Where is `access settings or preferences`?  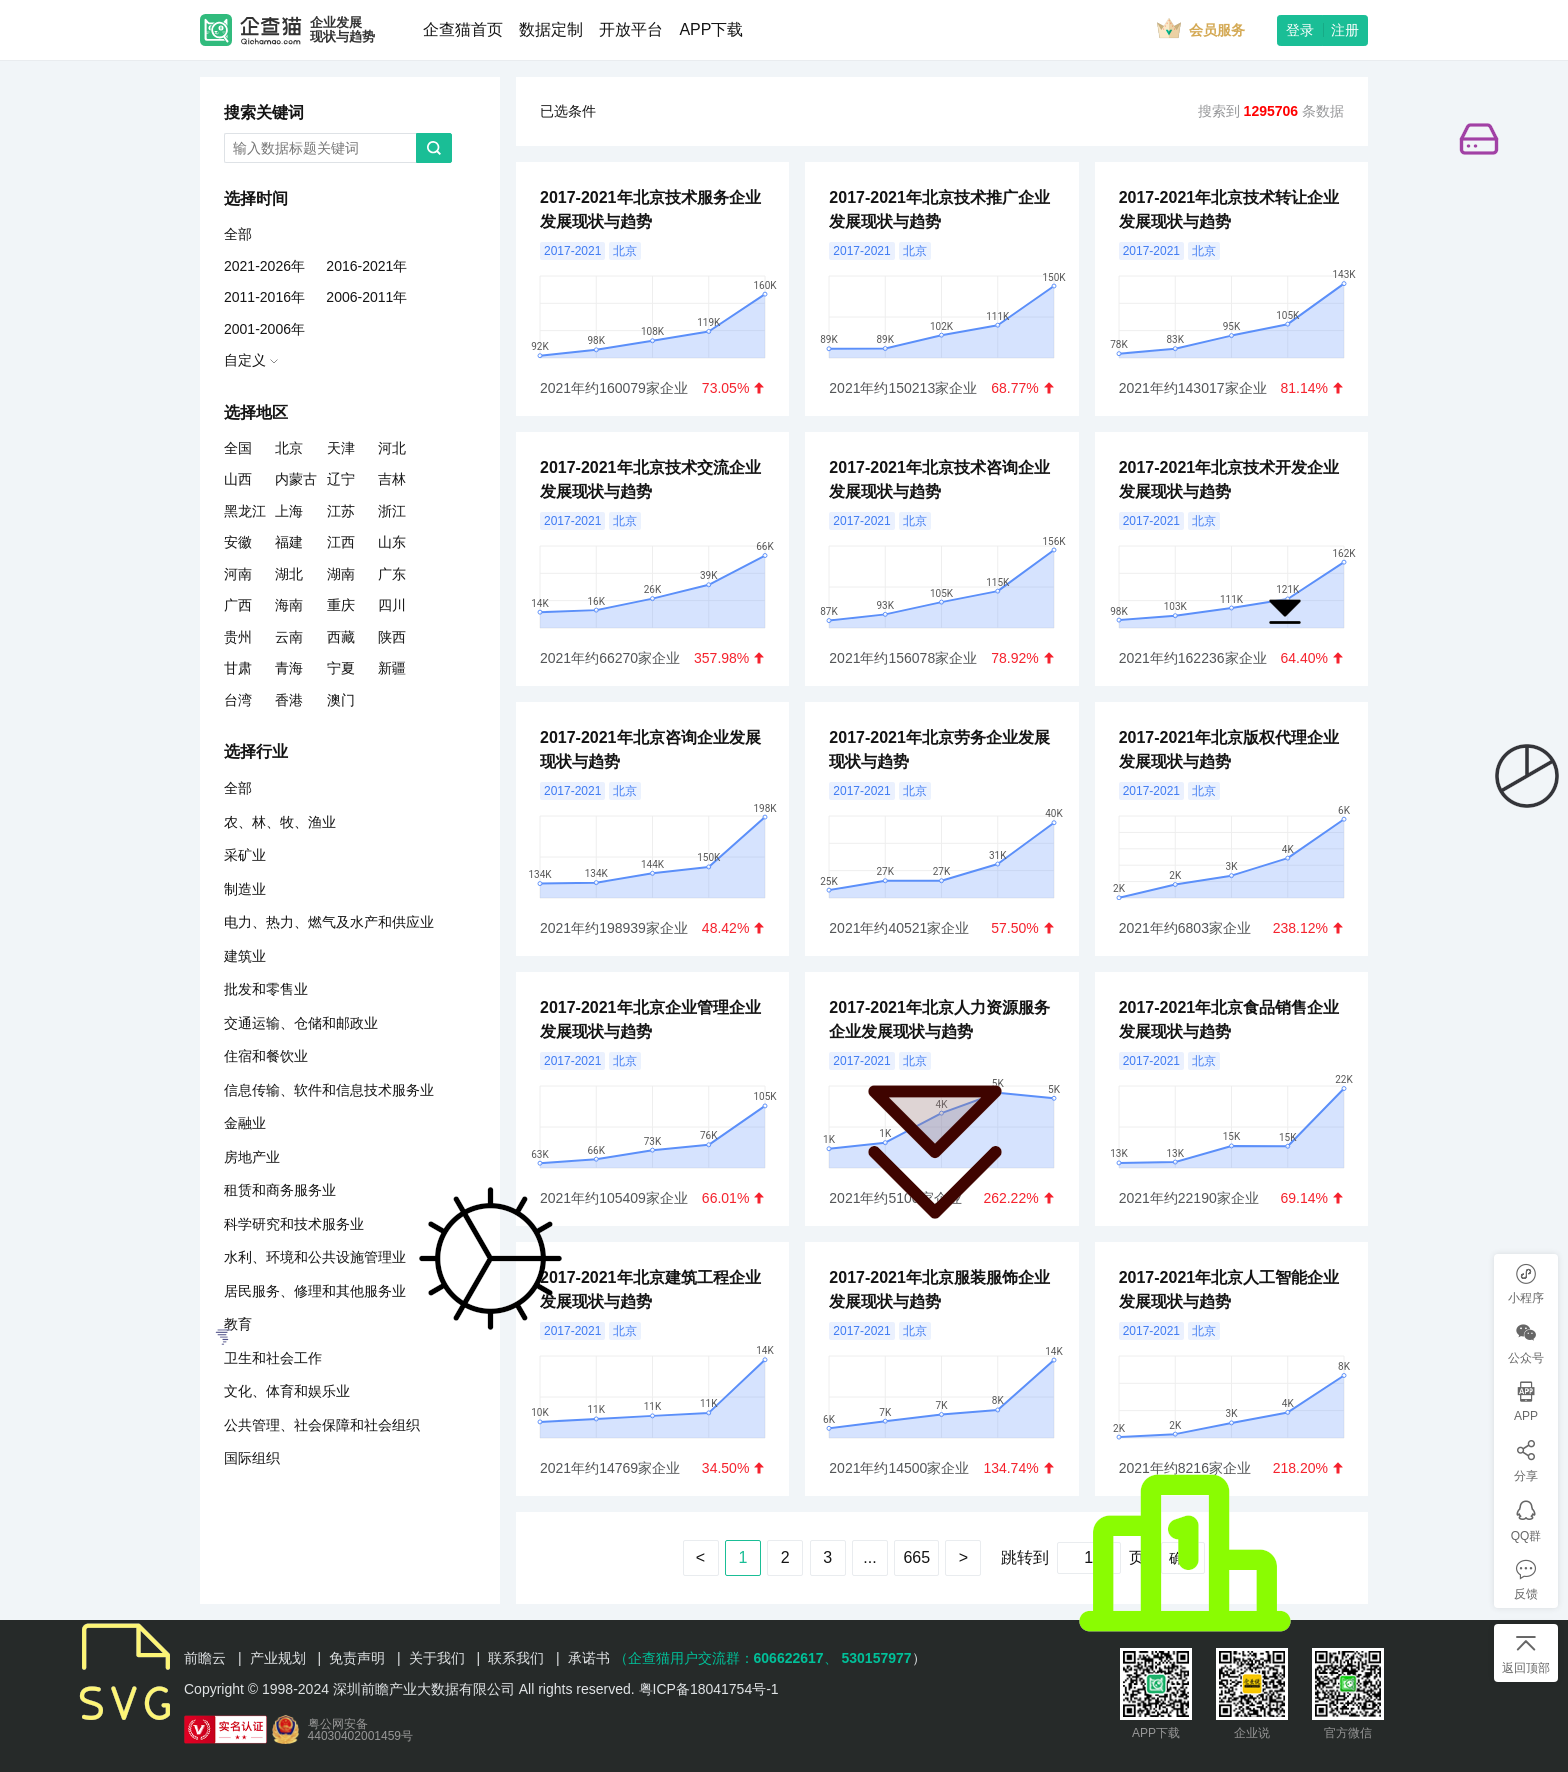
access settings or preferences is located at coordinates (490, 1258).